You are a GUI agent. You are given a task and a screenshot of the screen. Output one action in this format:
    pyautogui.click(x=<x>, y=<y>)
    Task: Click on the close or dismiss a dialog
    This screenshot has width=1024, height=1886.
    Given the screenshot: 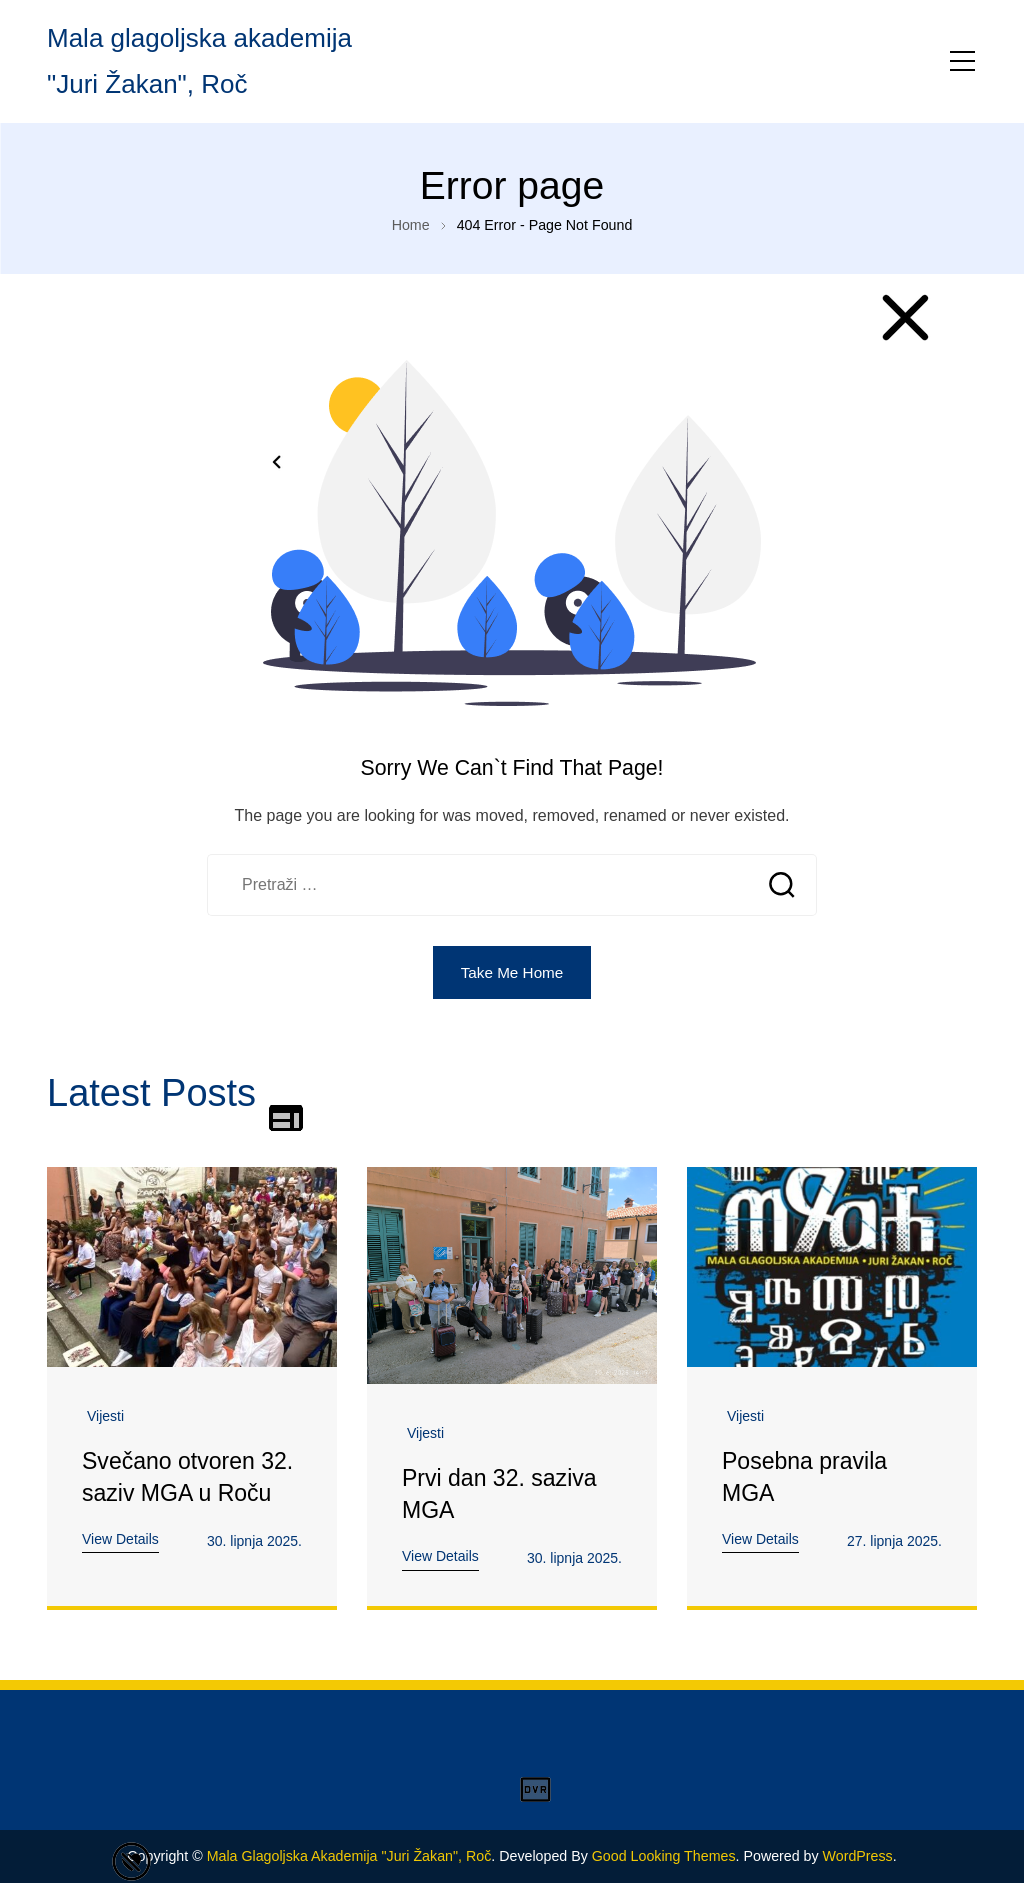 What is the action you would take?
    pyautogui.click(x=905, y=317)
    